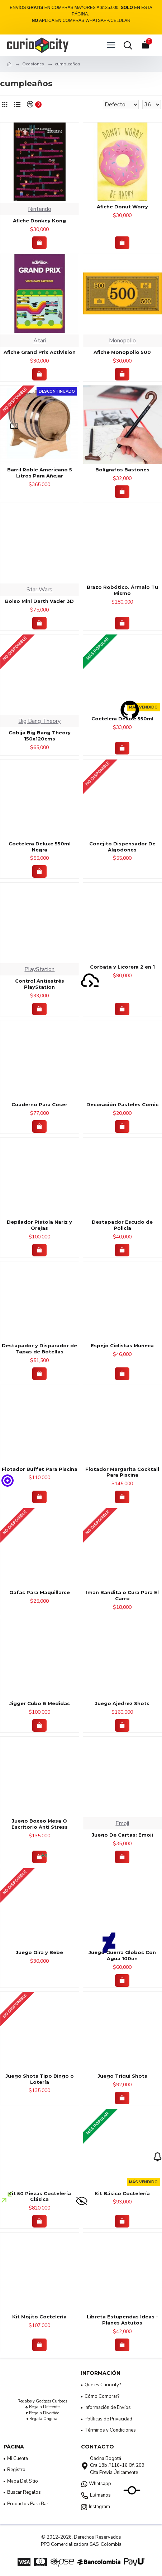 The image size is (162, 2576). I want to click on access cloud-based AI agent or assistant, so click(90, 981).